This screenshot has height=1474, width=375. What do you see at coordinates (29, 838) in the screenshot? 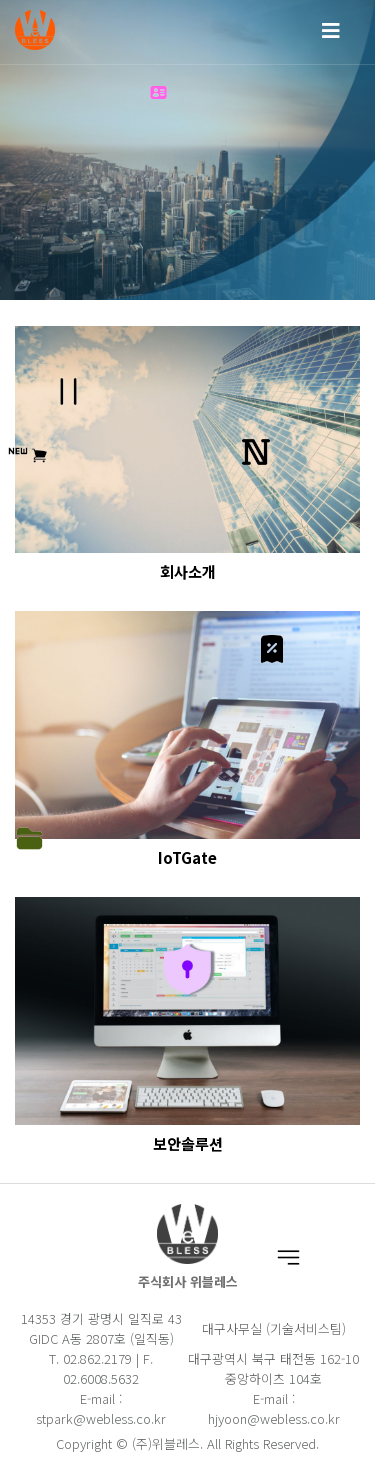
I see `open folder to view files` at bounding box center [29, 838].